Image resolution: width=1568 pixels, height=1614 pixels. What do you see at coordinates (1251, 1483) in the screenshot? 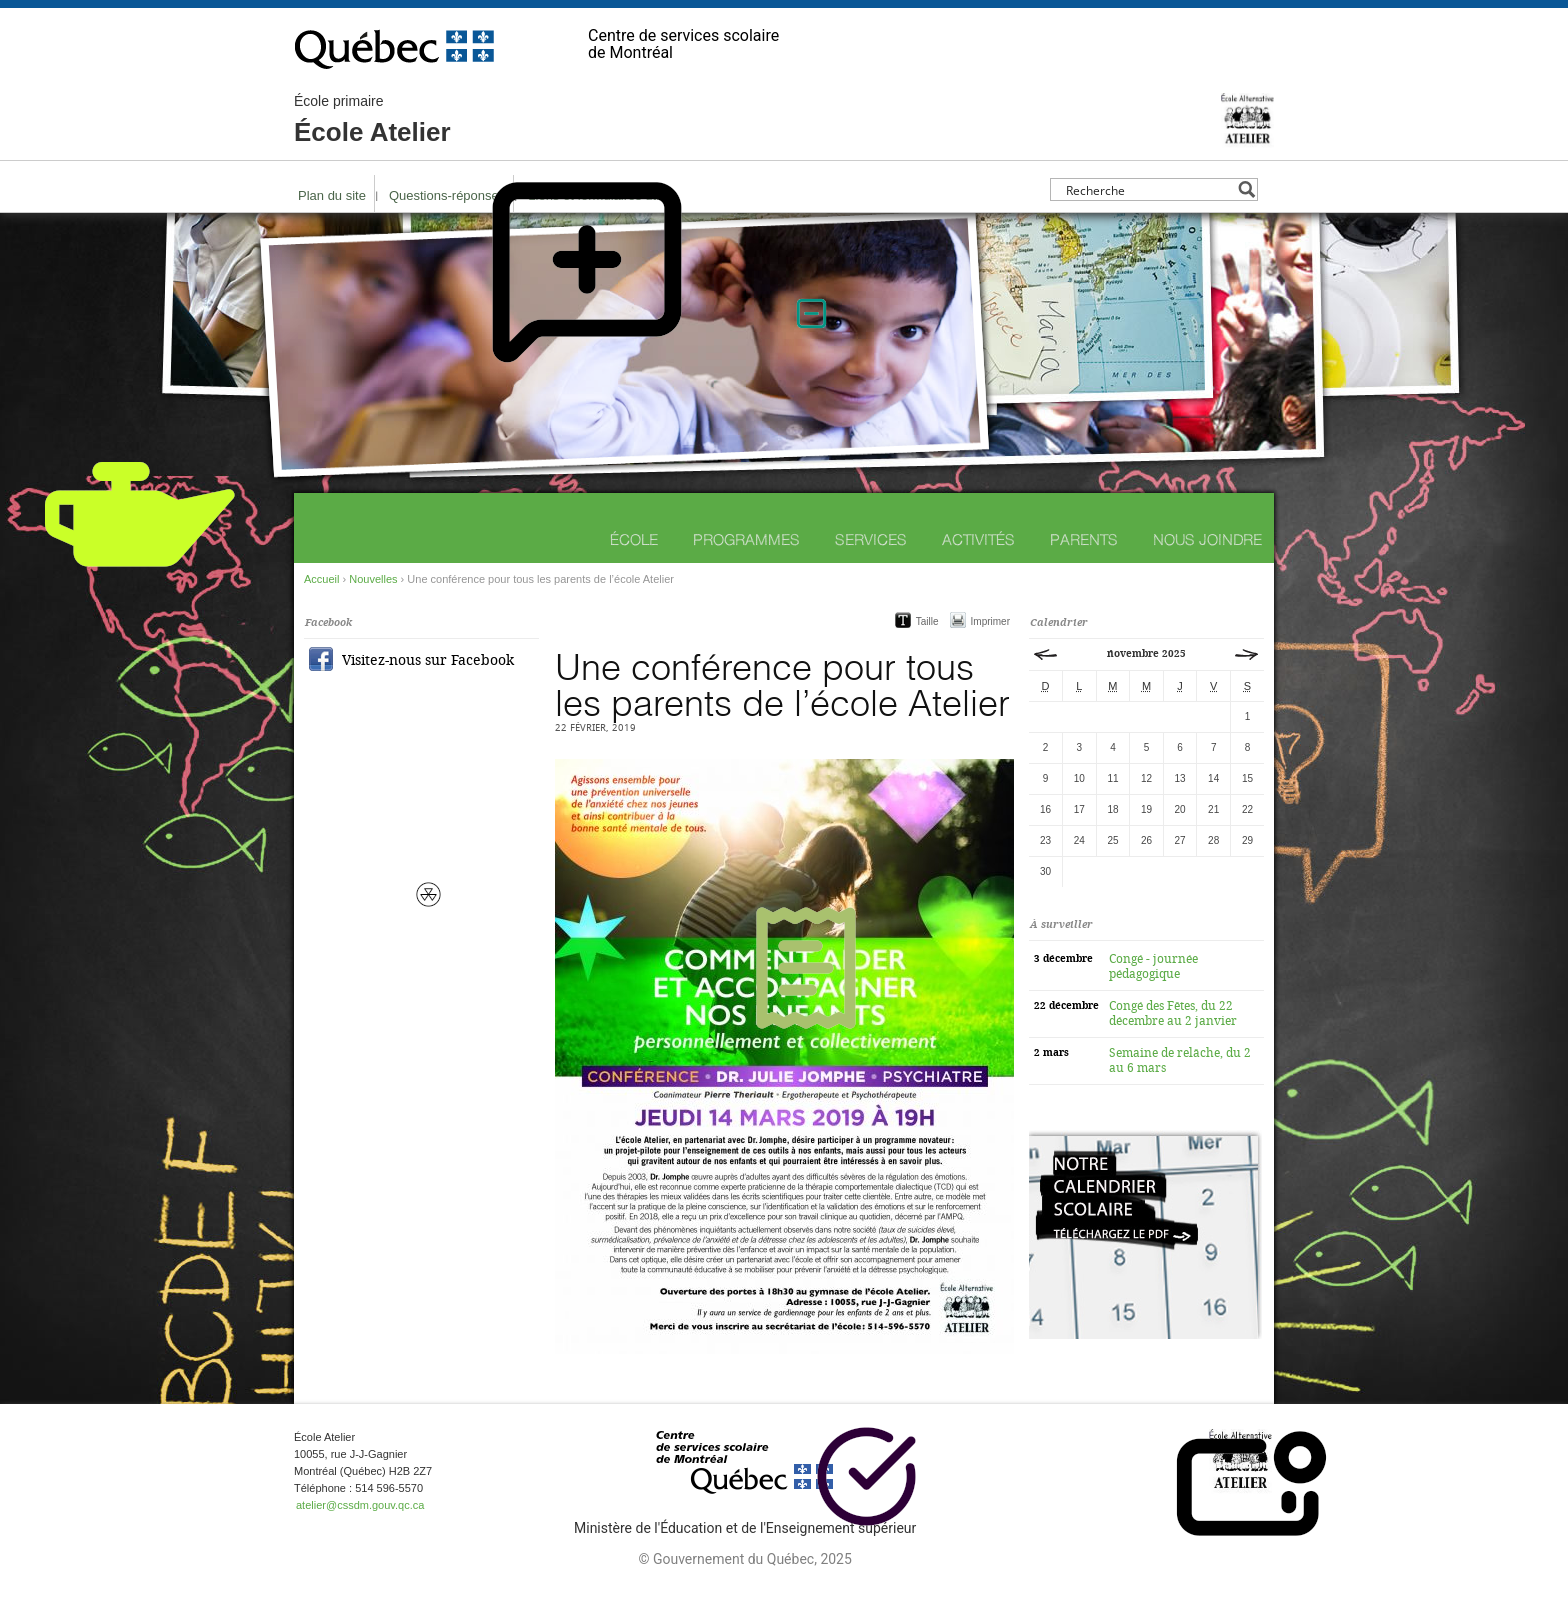
I see `access phone camera settings` at bounding box center [1251, 1483].